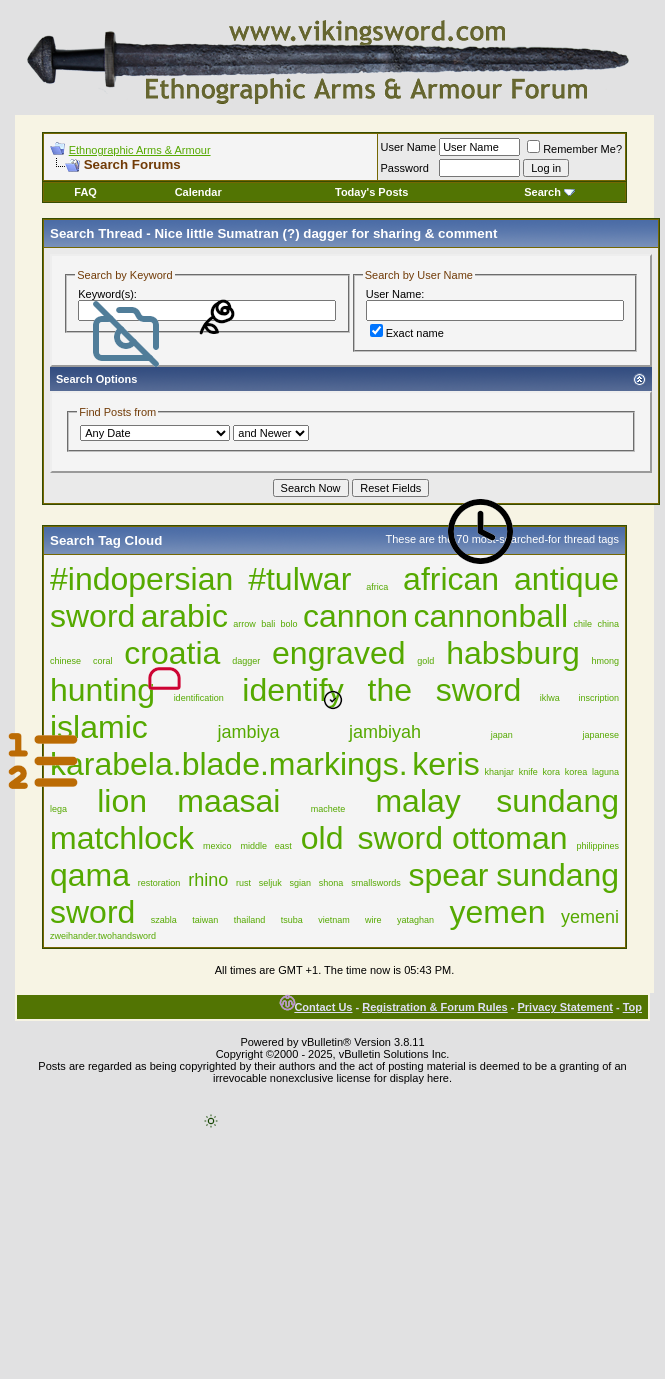  What do you see at coordinates (287, 1002) in the screenshot?
I see `view dessert menu options` at bounding box center [287, 1002].